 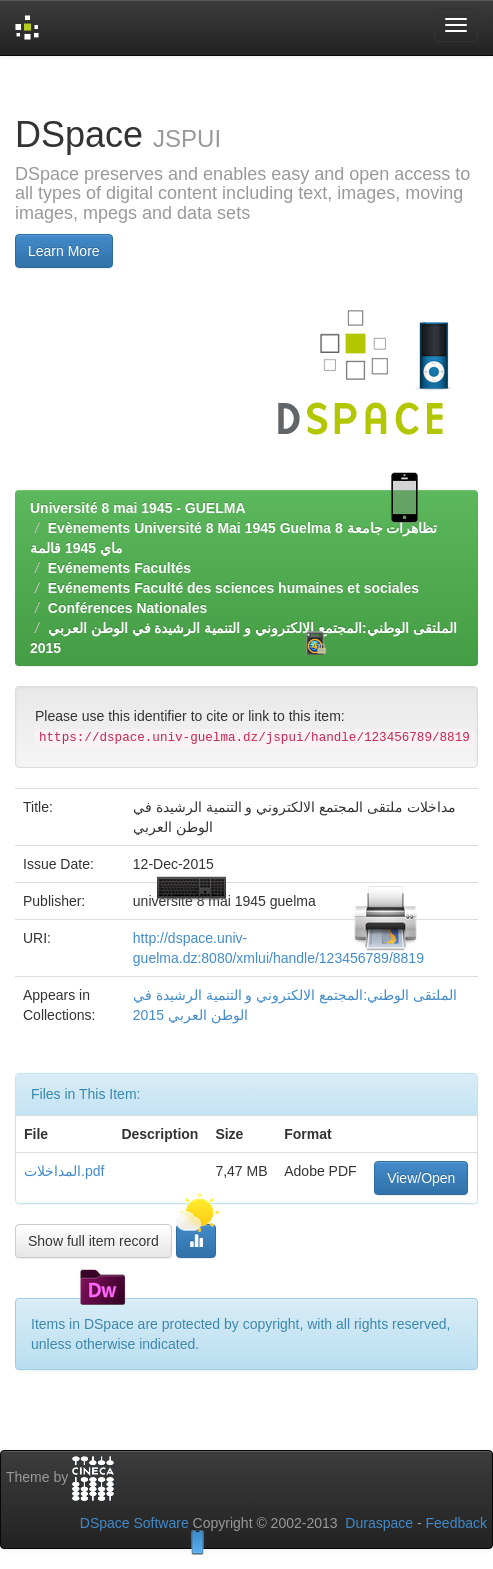 What do you see at coordinates (191, 887) in the screenshot?
I see `indicates extended keyboard connected via bluetooth` at bounding box center [191, 887].